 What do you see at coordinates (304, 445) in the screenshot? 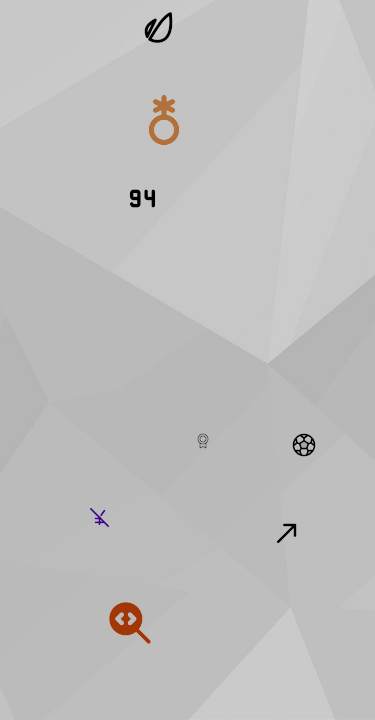
I see `access sports or soccer-related content` at bounding box center [304, 445].